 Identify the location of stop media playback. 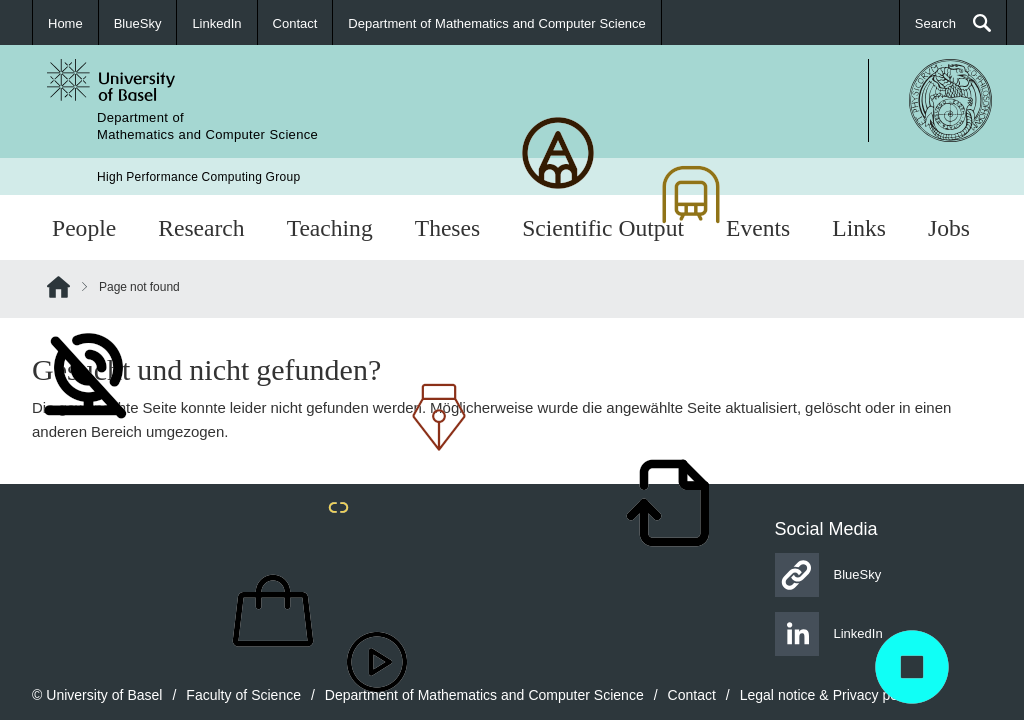
(912, 667).